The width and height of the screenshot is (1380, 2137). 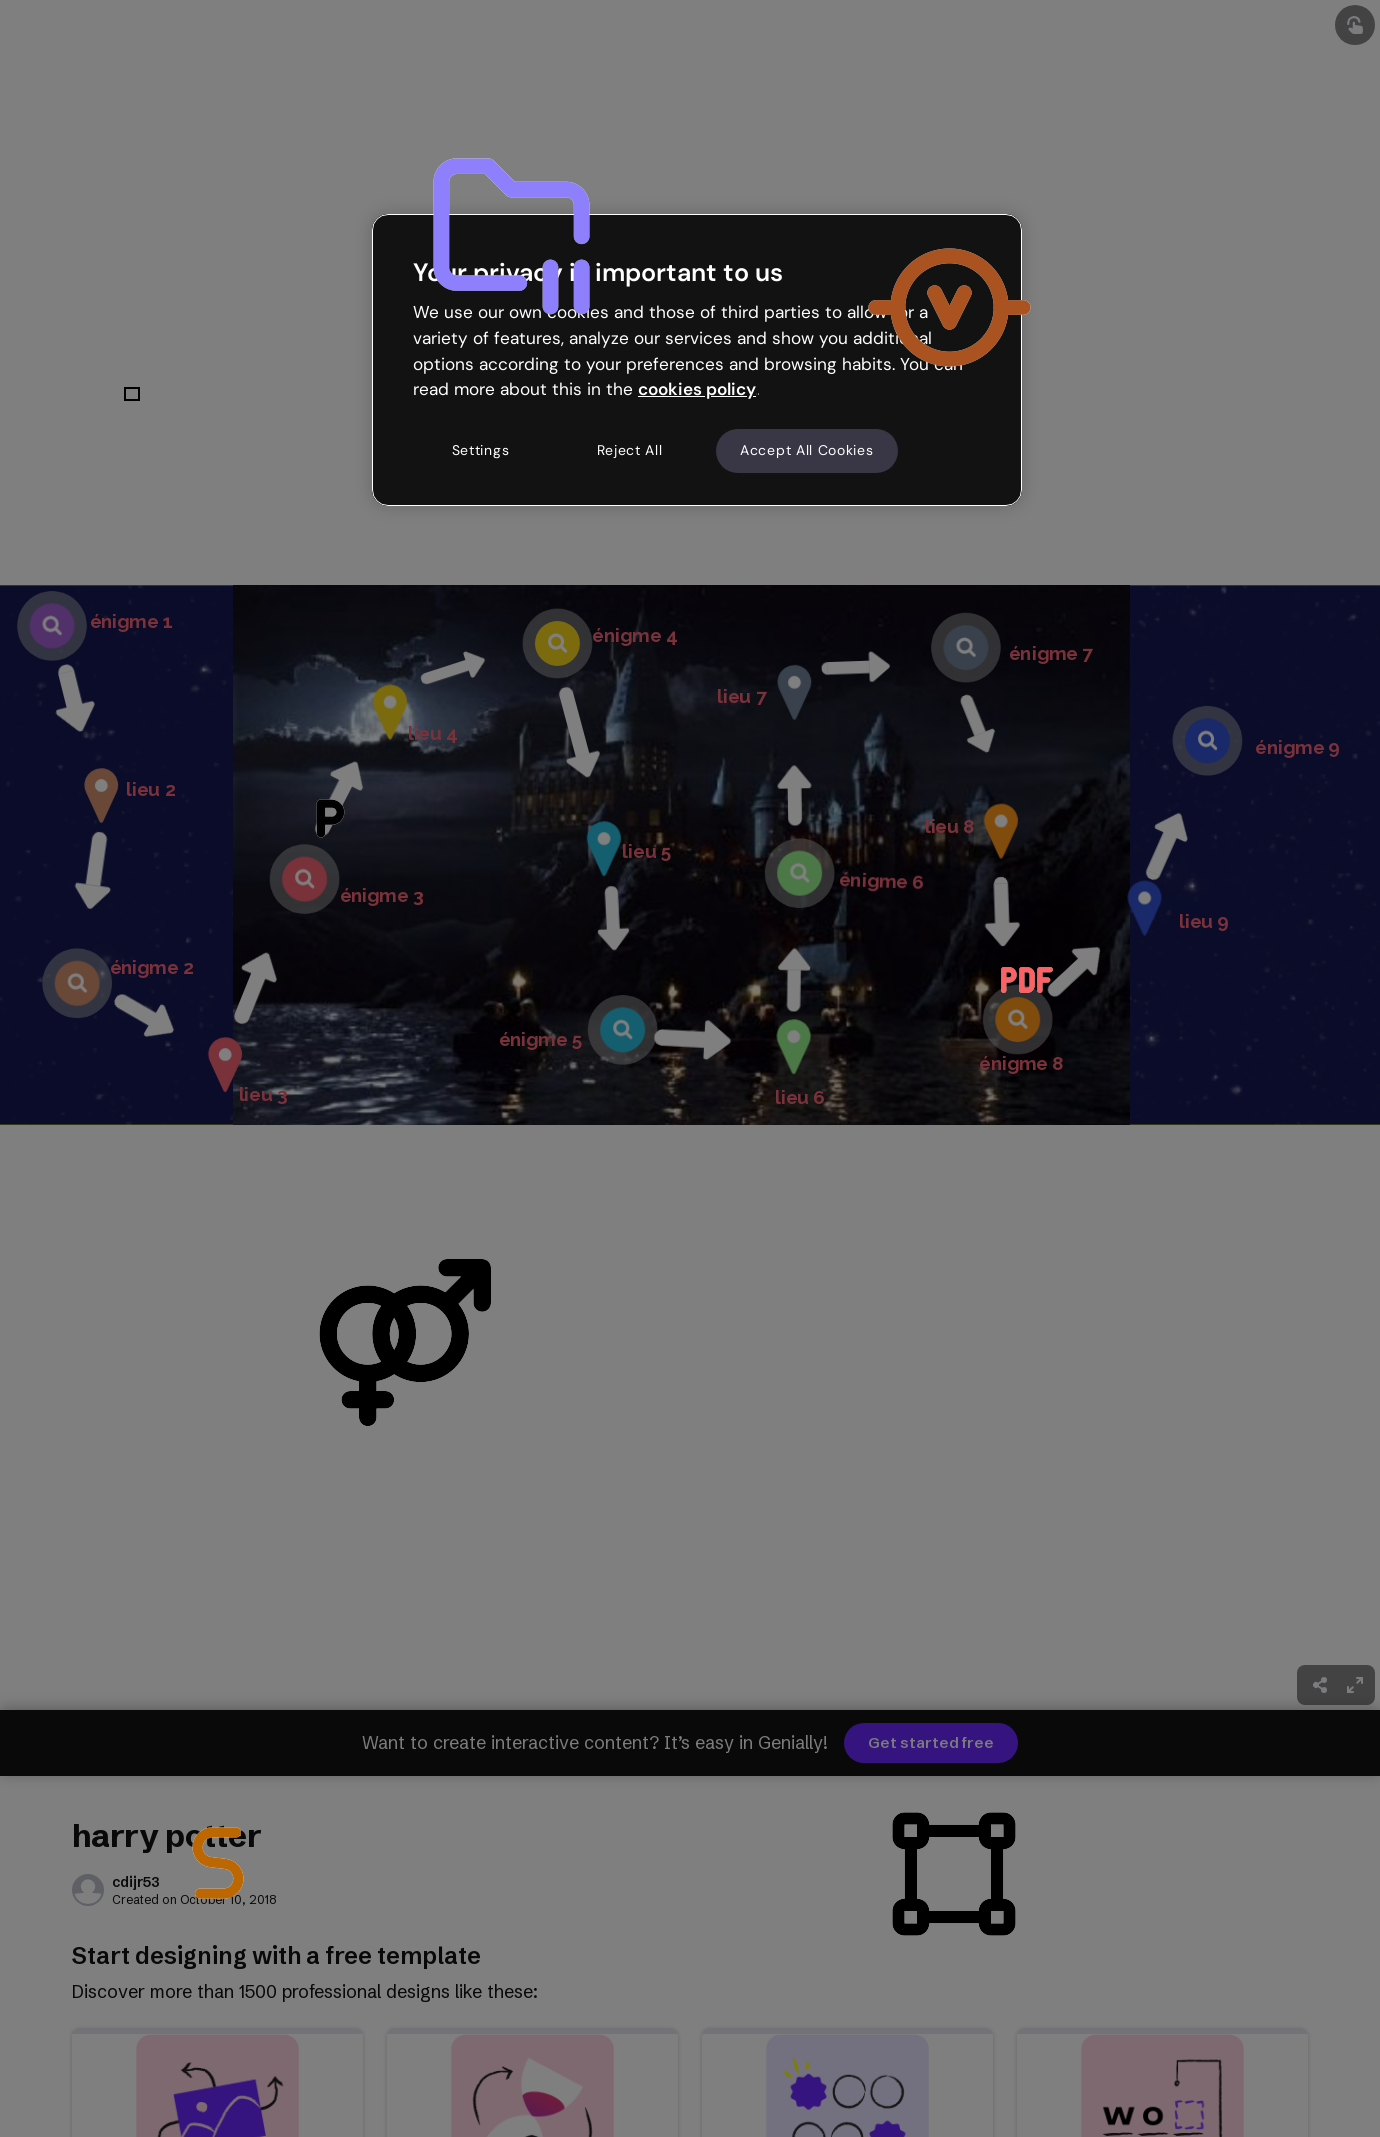 I want to click on indicates gender or sex selection options, so click(x=403, y=1347).